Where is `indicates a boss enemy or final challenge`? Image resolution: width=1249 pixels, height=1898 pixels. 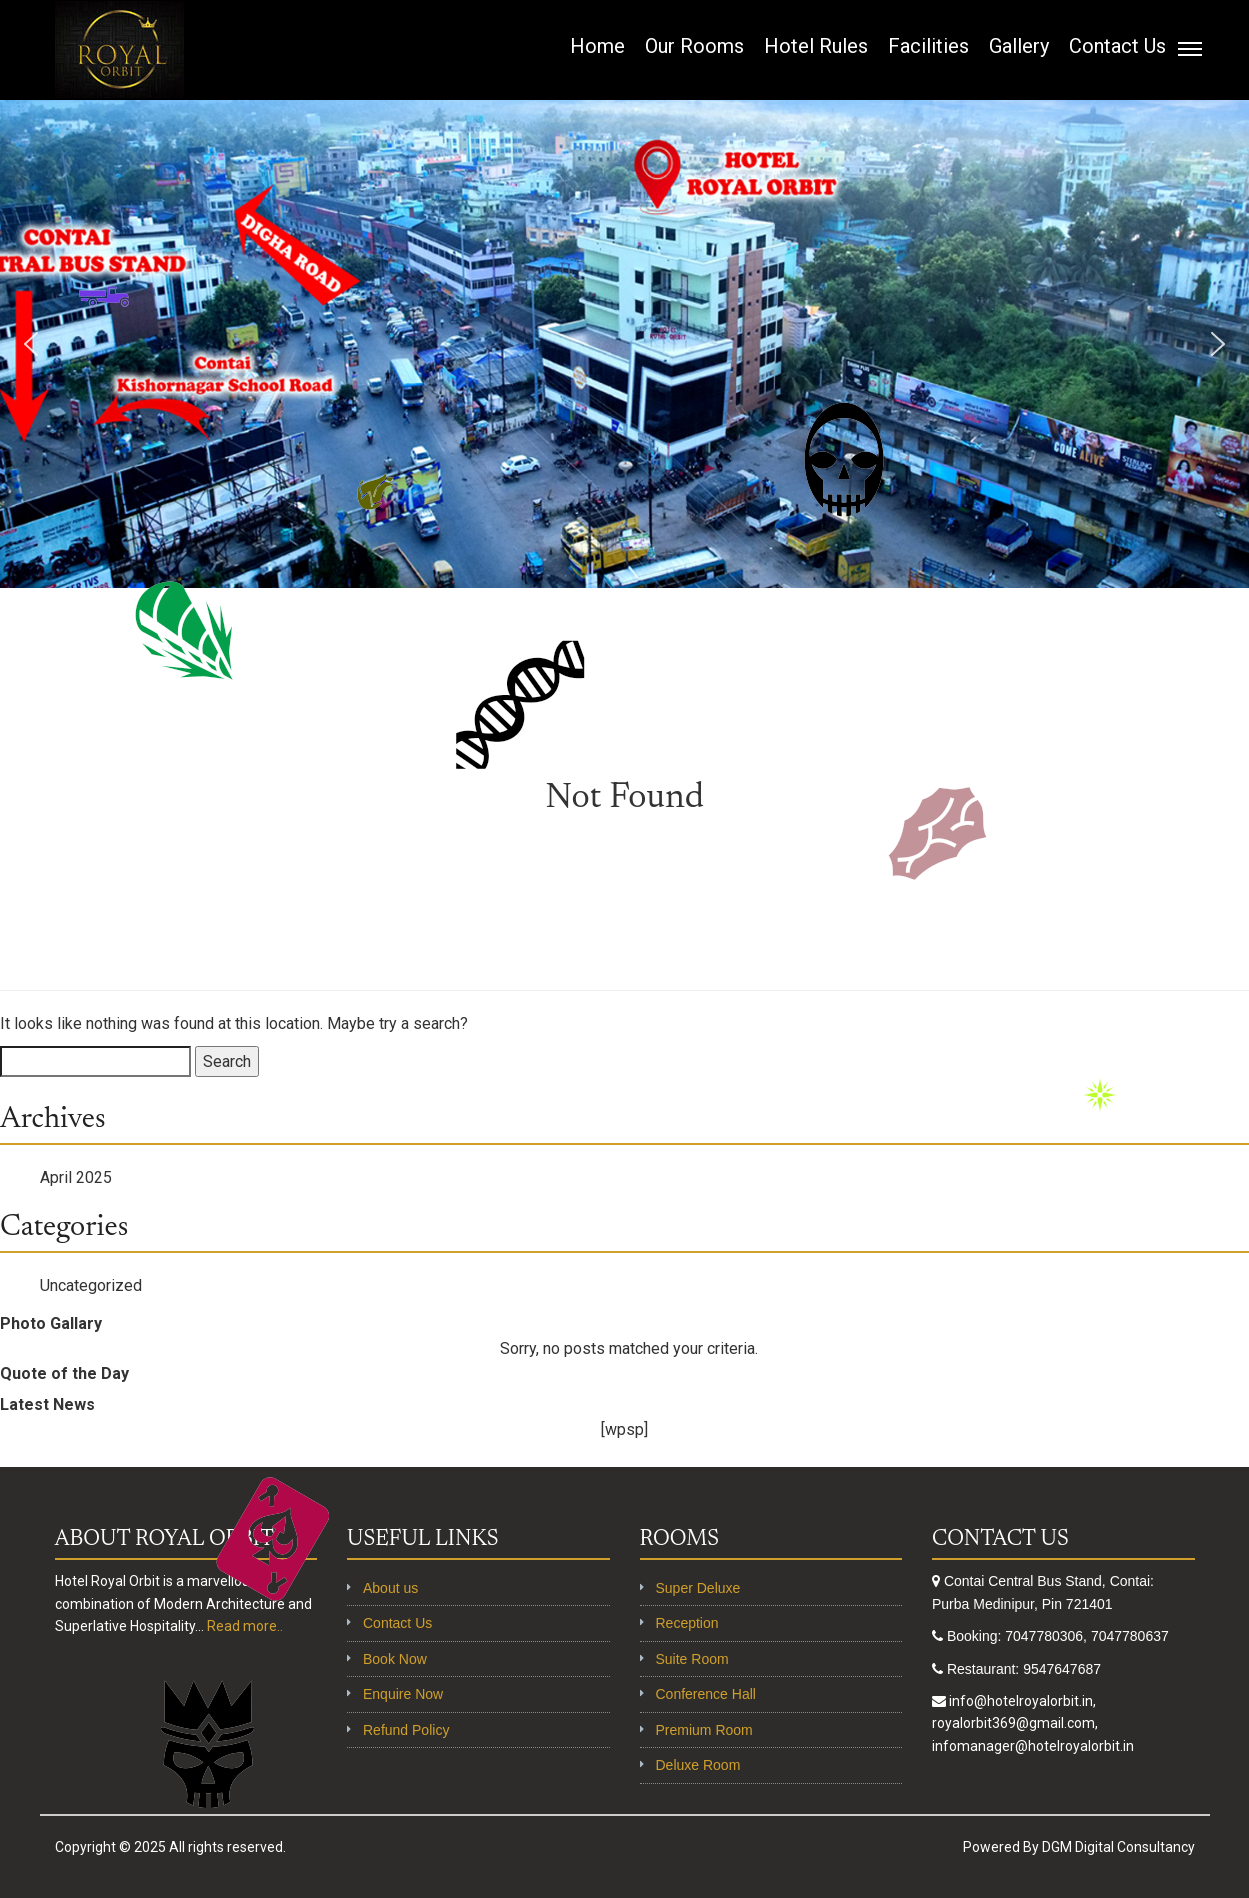
indicates a boss enemy or final challenge is located at coordinates (208, 1745).